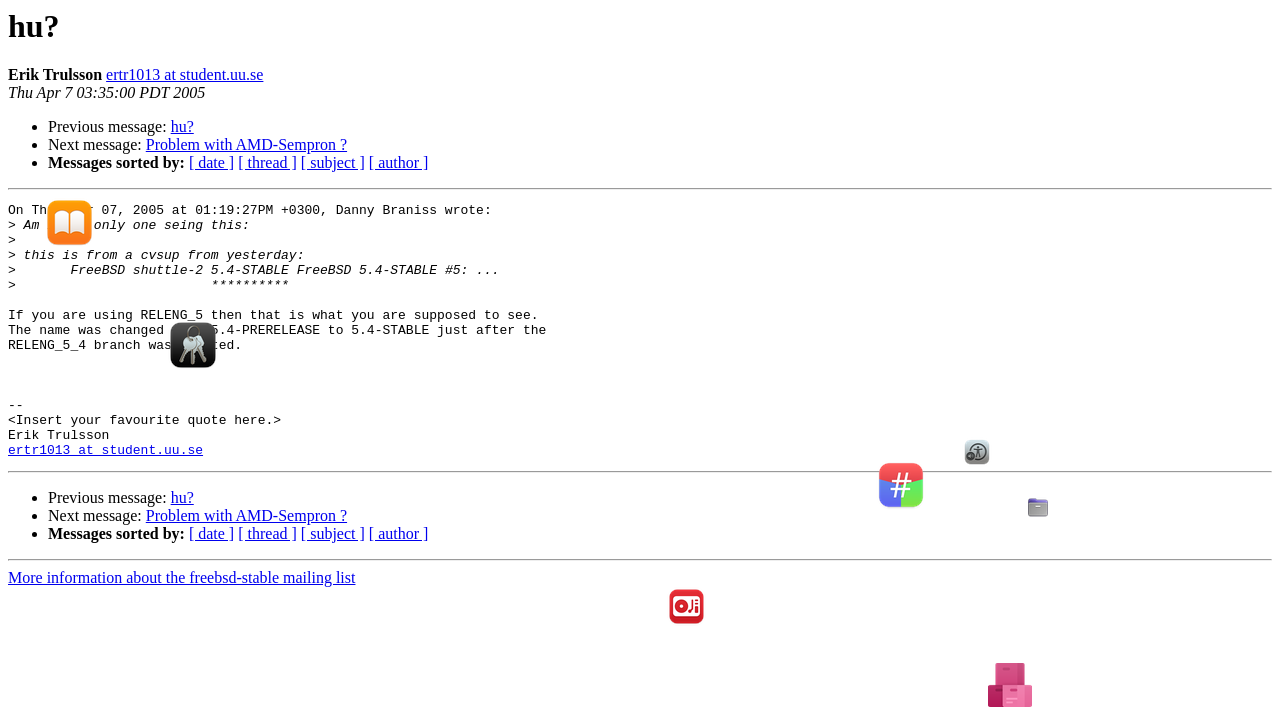  What do you see at coordinates (977, 452) in the screenshot?
I see `open VoiceOver accessibility utility` at bounding box center [977, 452].